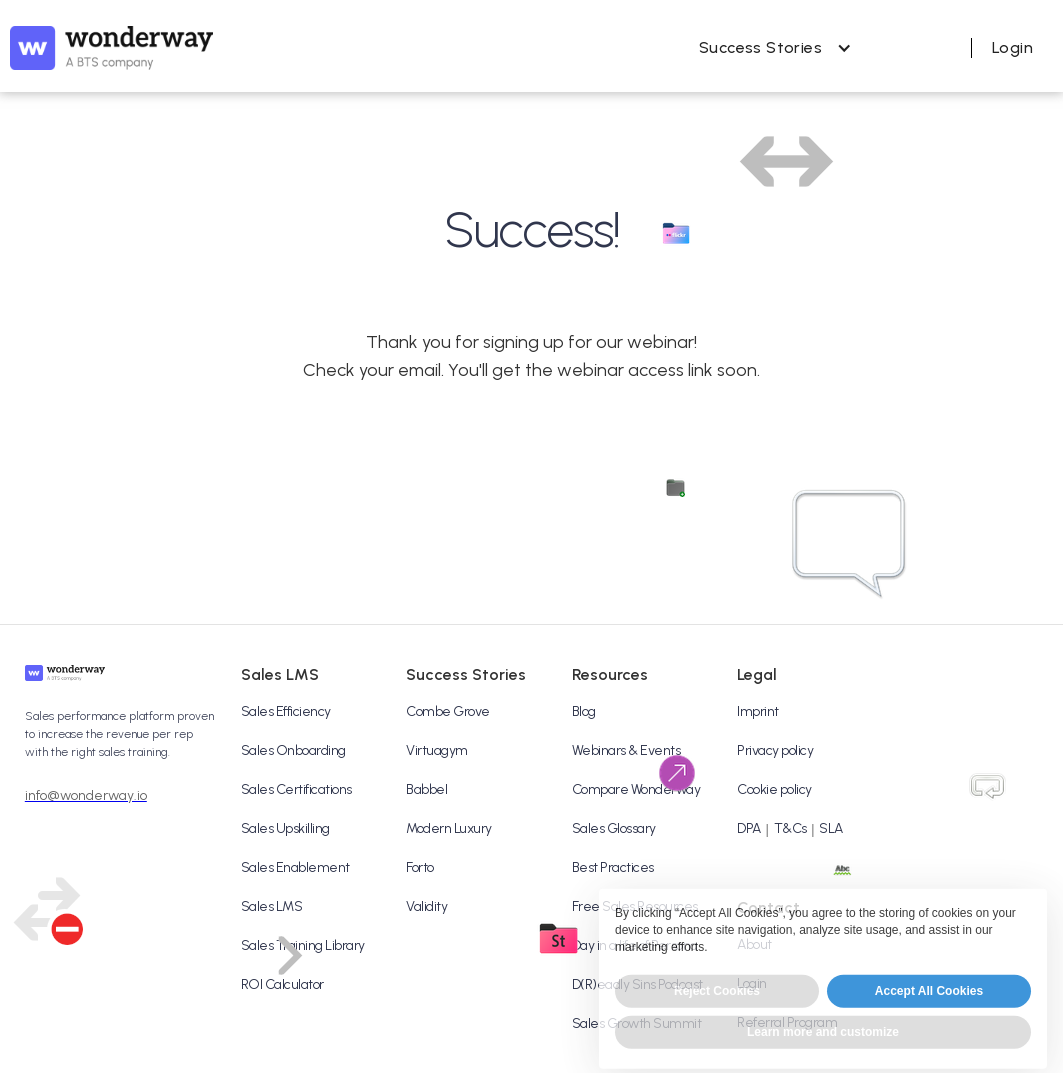 Image resolution: width=1063 pixels, height=1073 pixels. Describe the element at coordinates (558, 939) in the screenshot. I see `open adobe stock assets folder` at that location.